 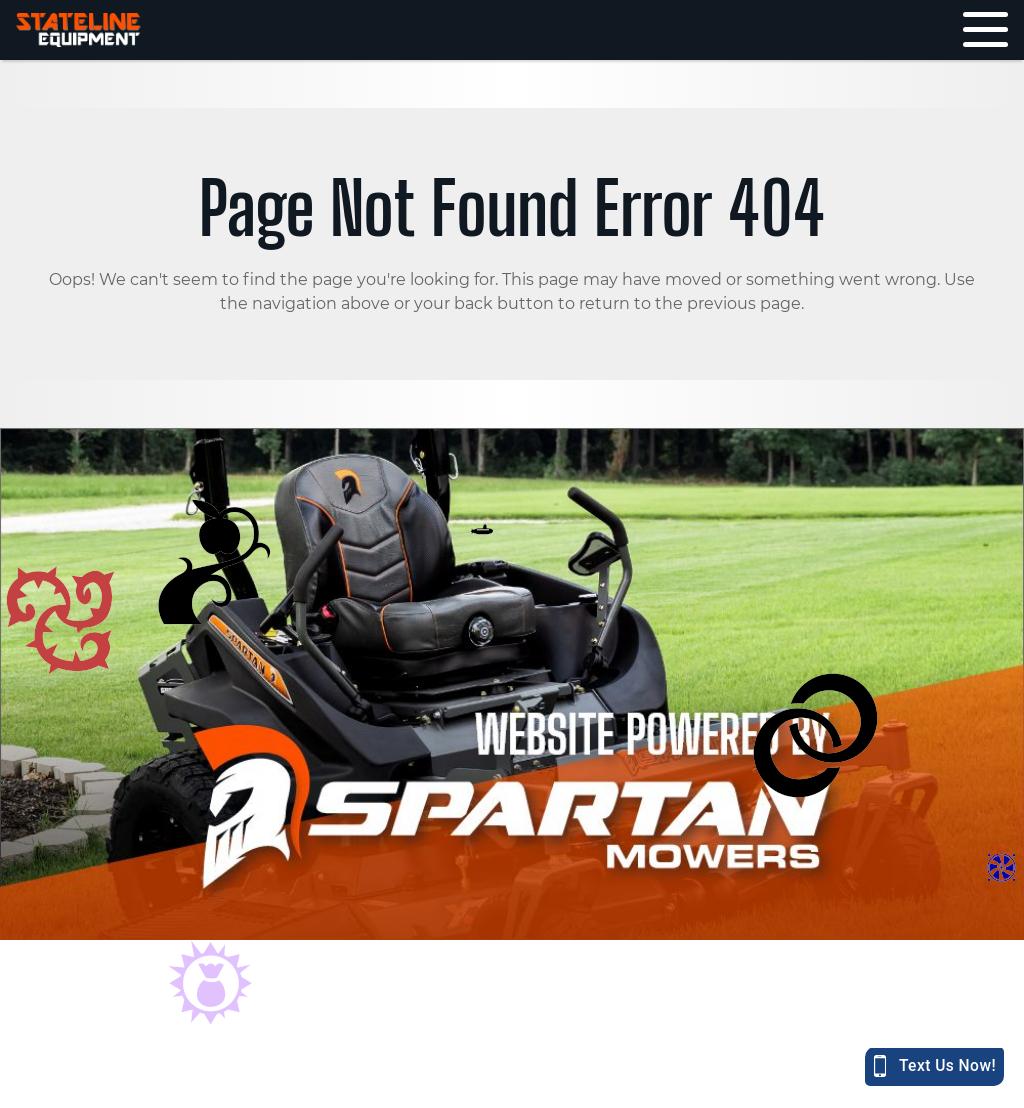 What do you see at coordinates (815, 735) in the screenshot?
I see `view linked or connected accounts` at bounding box center [815, 735].